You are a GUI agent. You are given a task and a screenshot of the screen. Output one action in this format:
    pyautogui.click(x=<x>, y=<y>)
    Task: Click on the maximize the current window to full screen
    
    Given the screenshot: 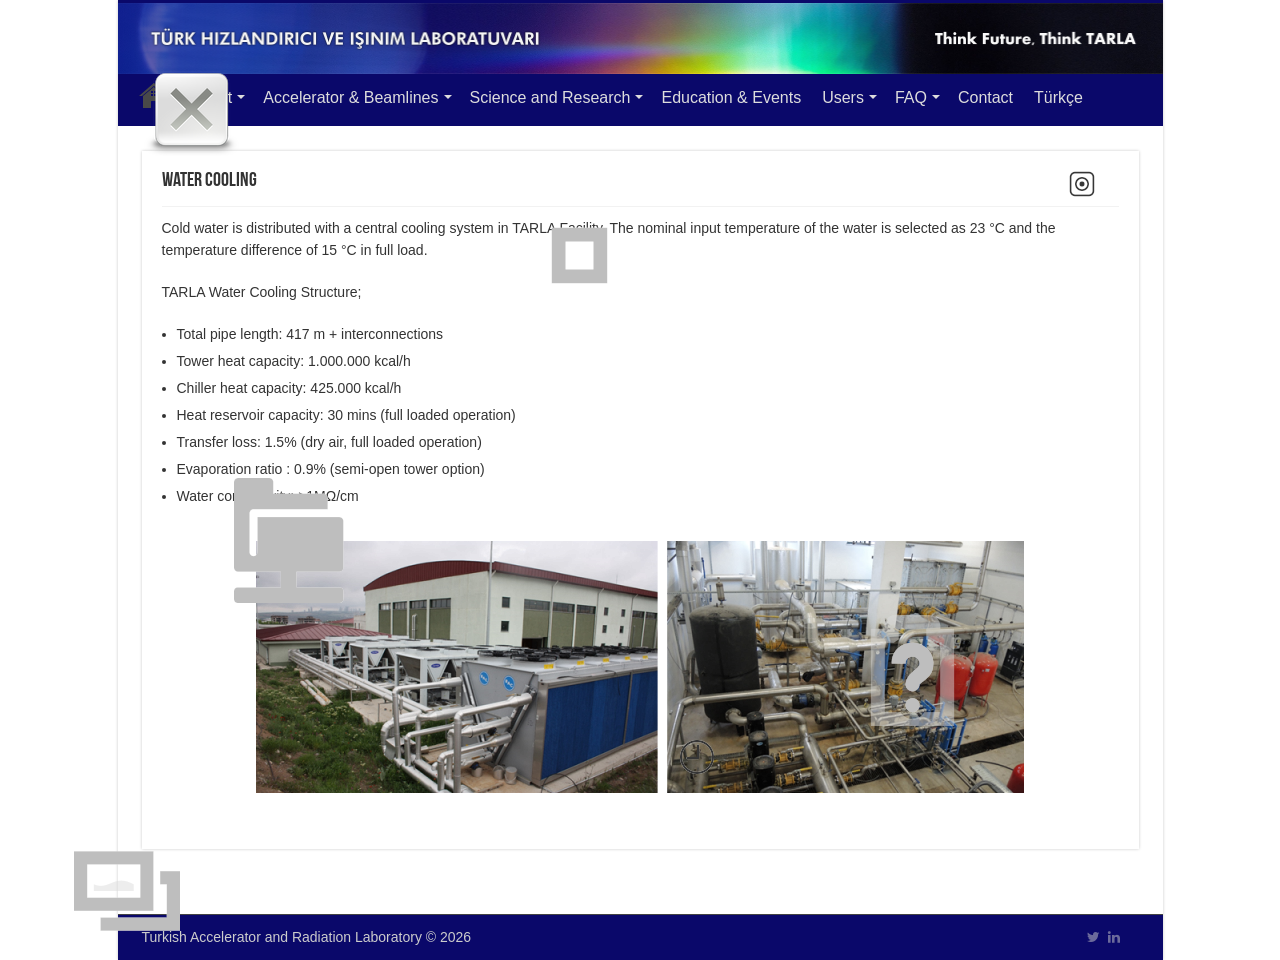 What is the action you would take?
    pyautogui.click(x=579, y=255)
    